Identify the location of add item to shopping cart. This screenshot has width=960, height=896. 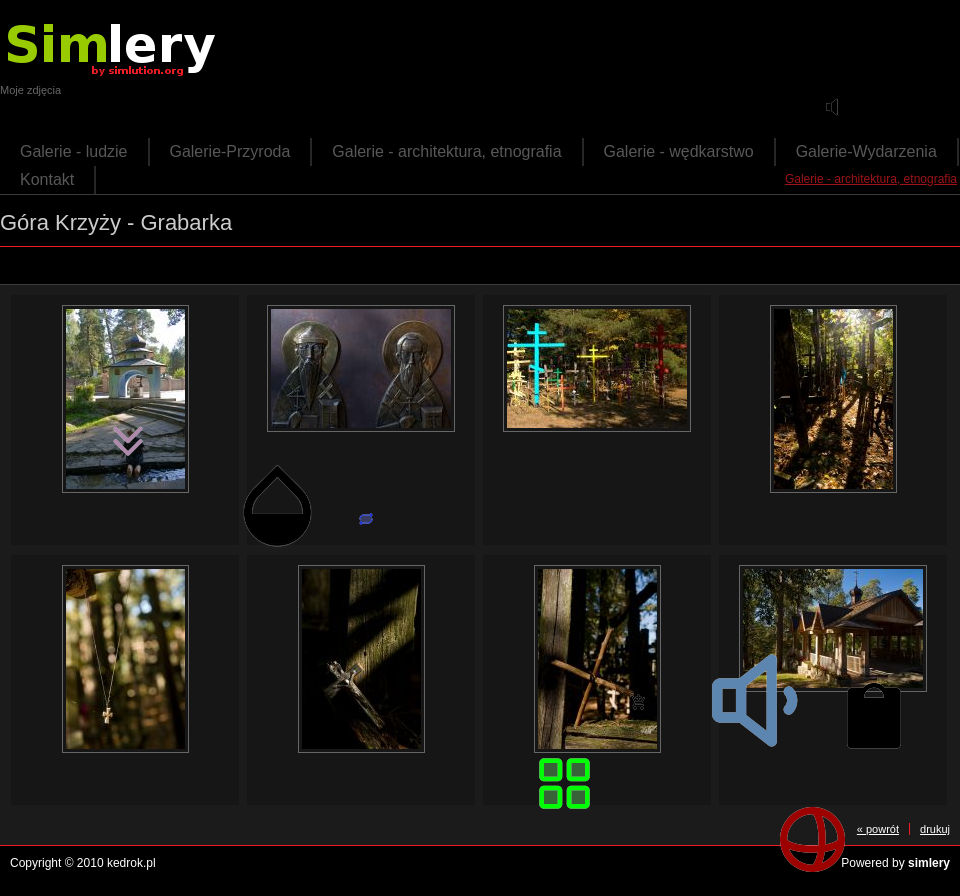
(638, 702).